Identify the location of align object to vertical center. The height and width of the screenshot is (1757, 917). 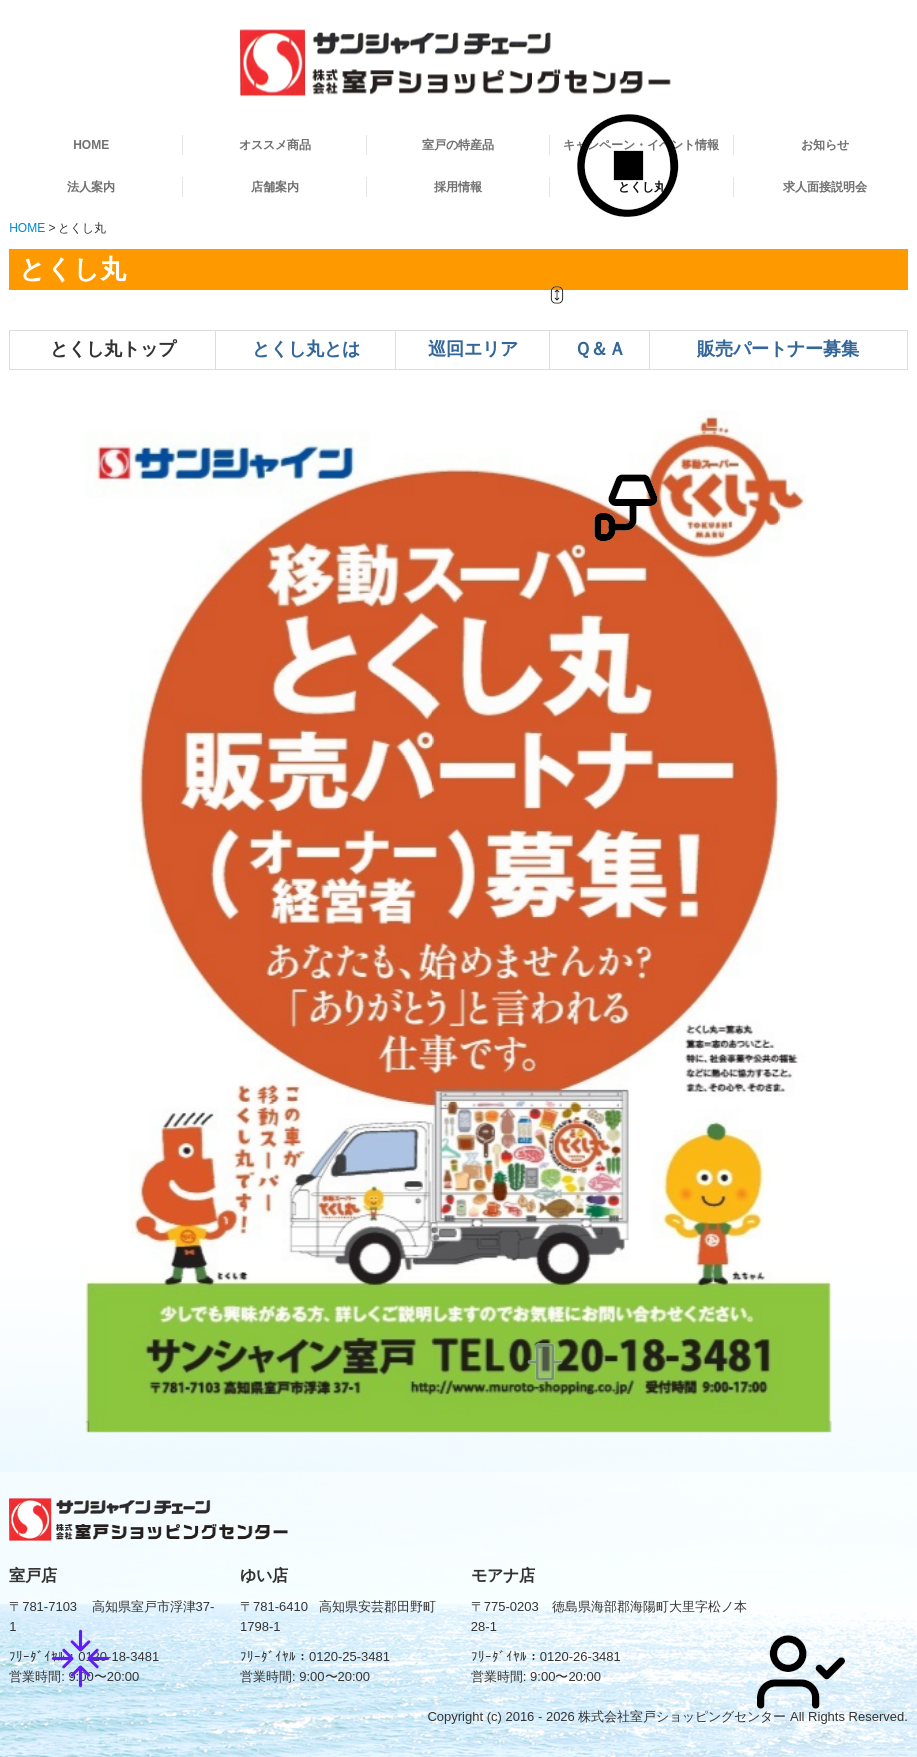
(545, 1362).